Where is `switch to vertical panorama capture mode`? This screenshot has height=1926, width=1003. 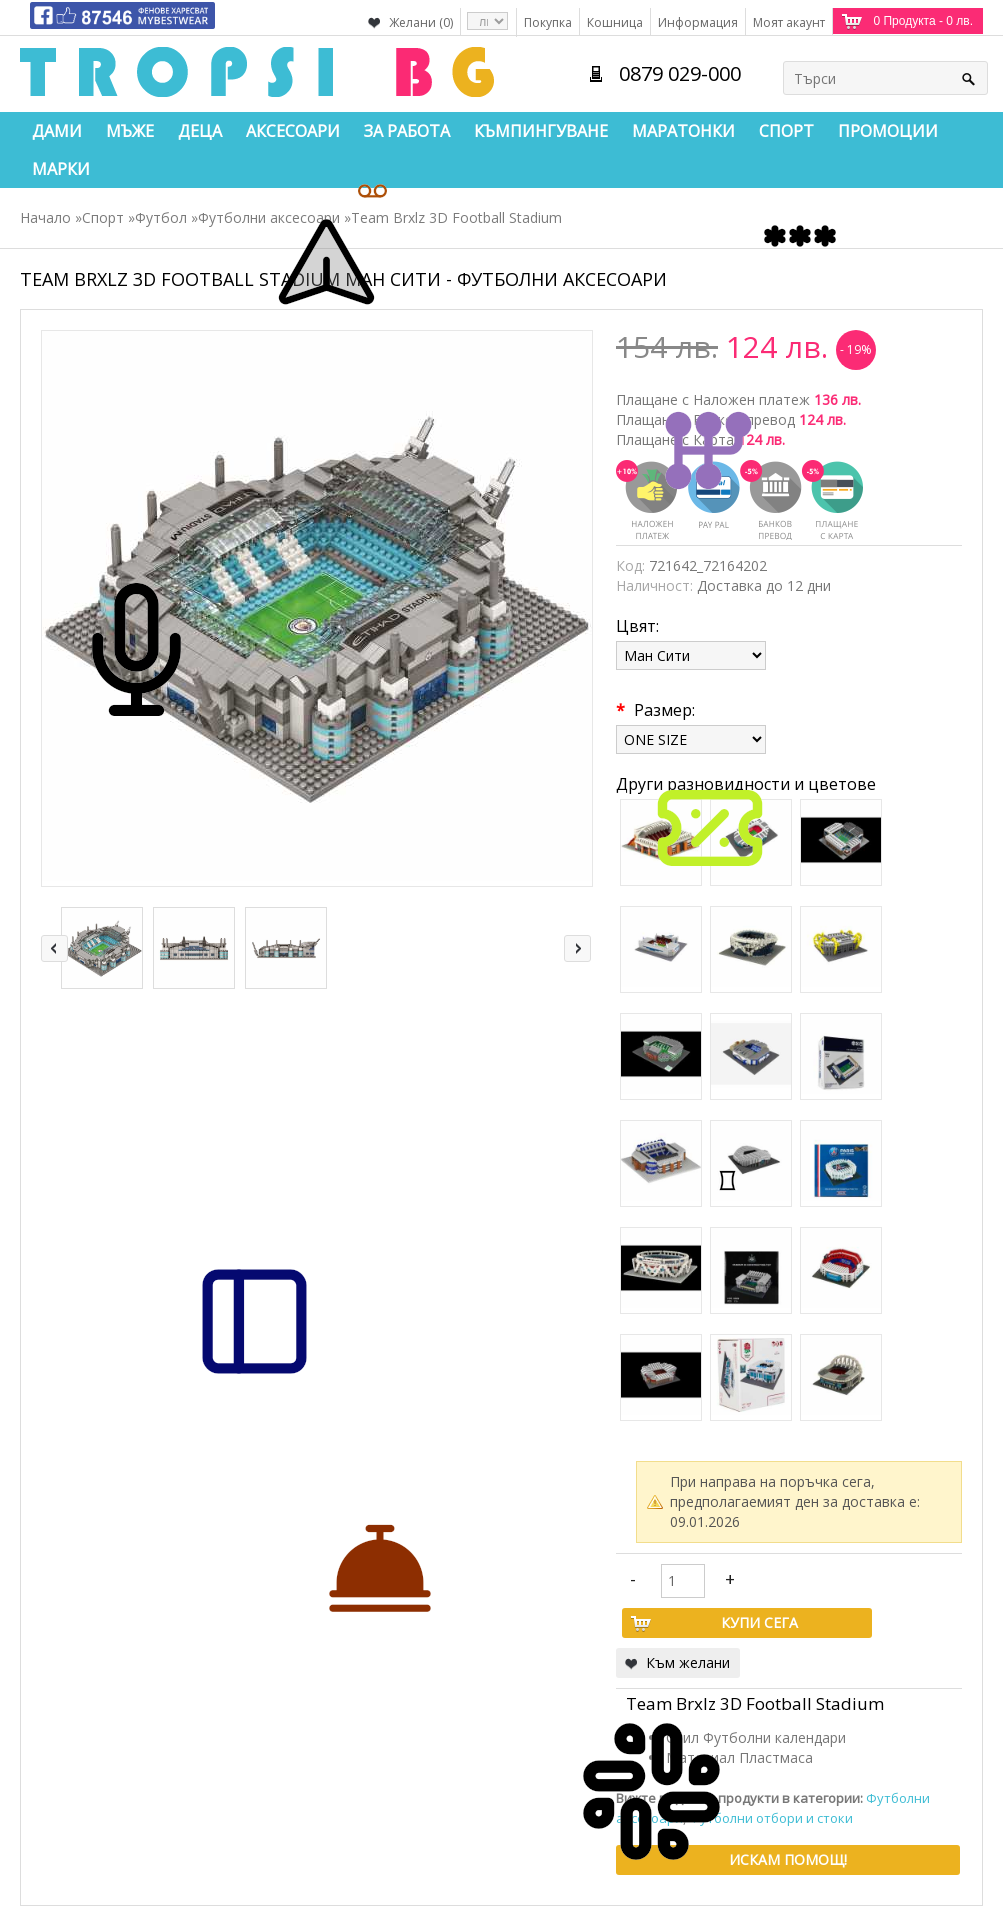
switch to vertical panorama capture mode is located at coordinates (727, 1180).